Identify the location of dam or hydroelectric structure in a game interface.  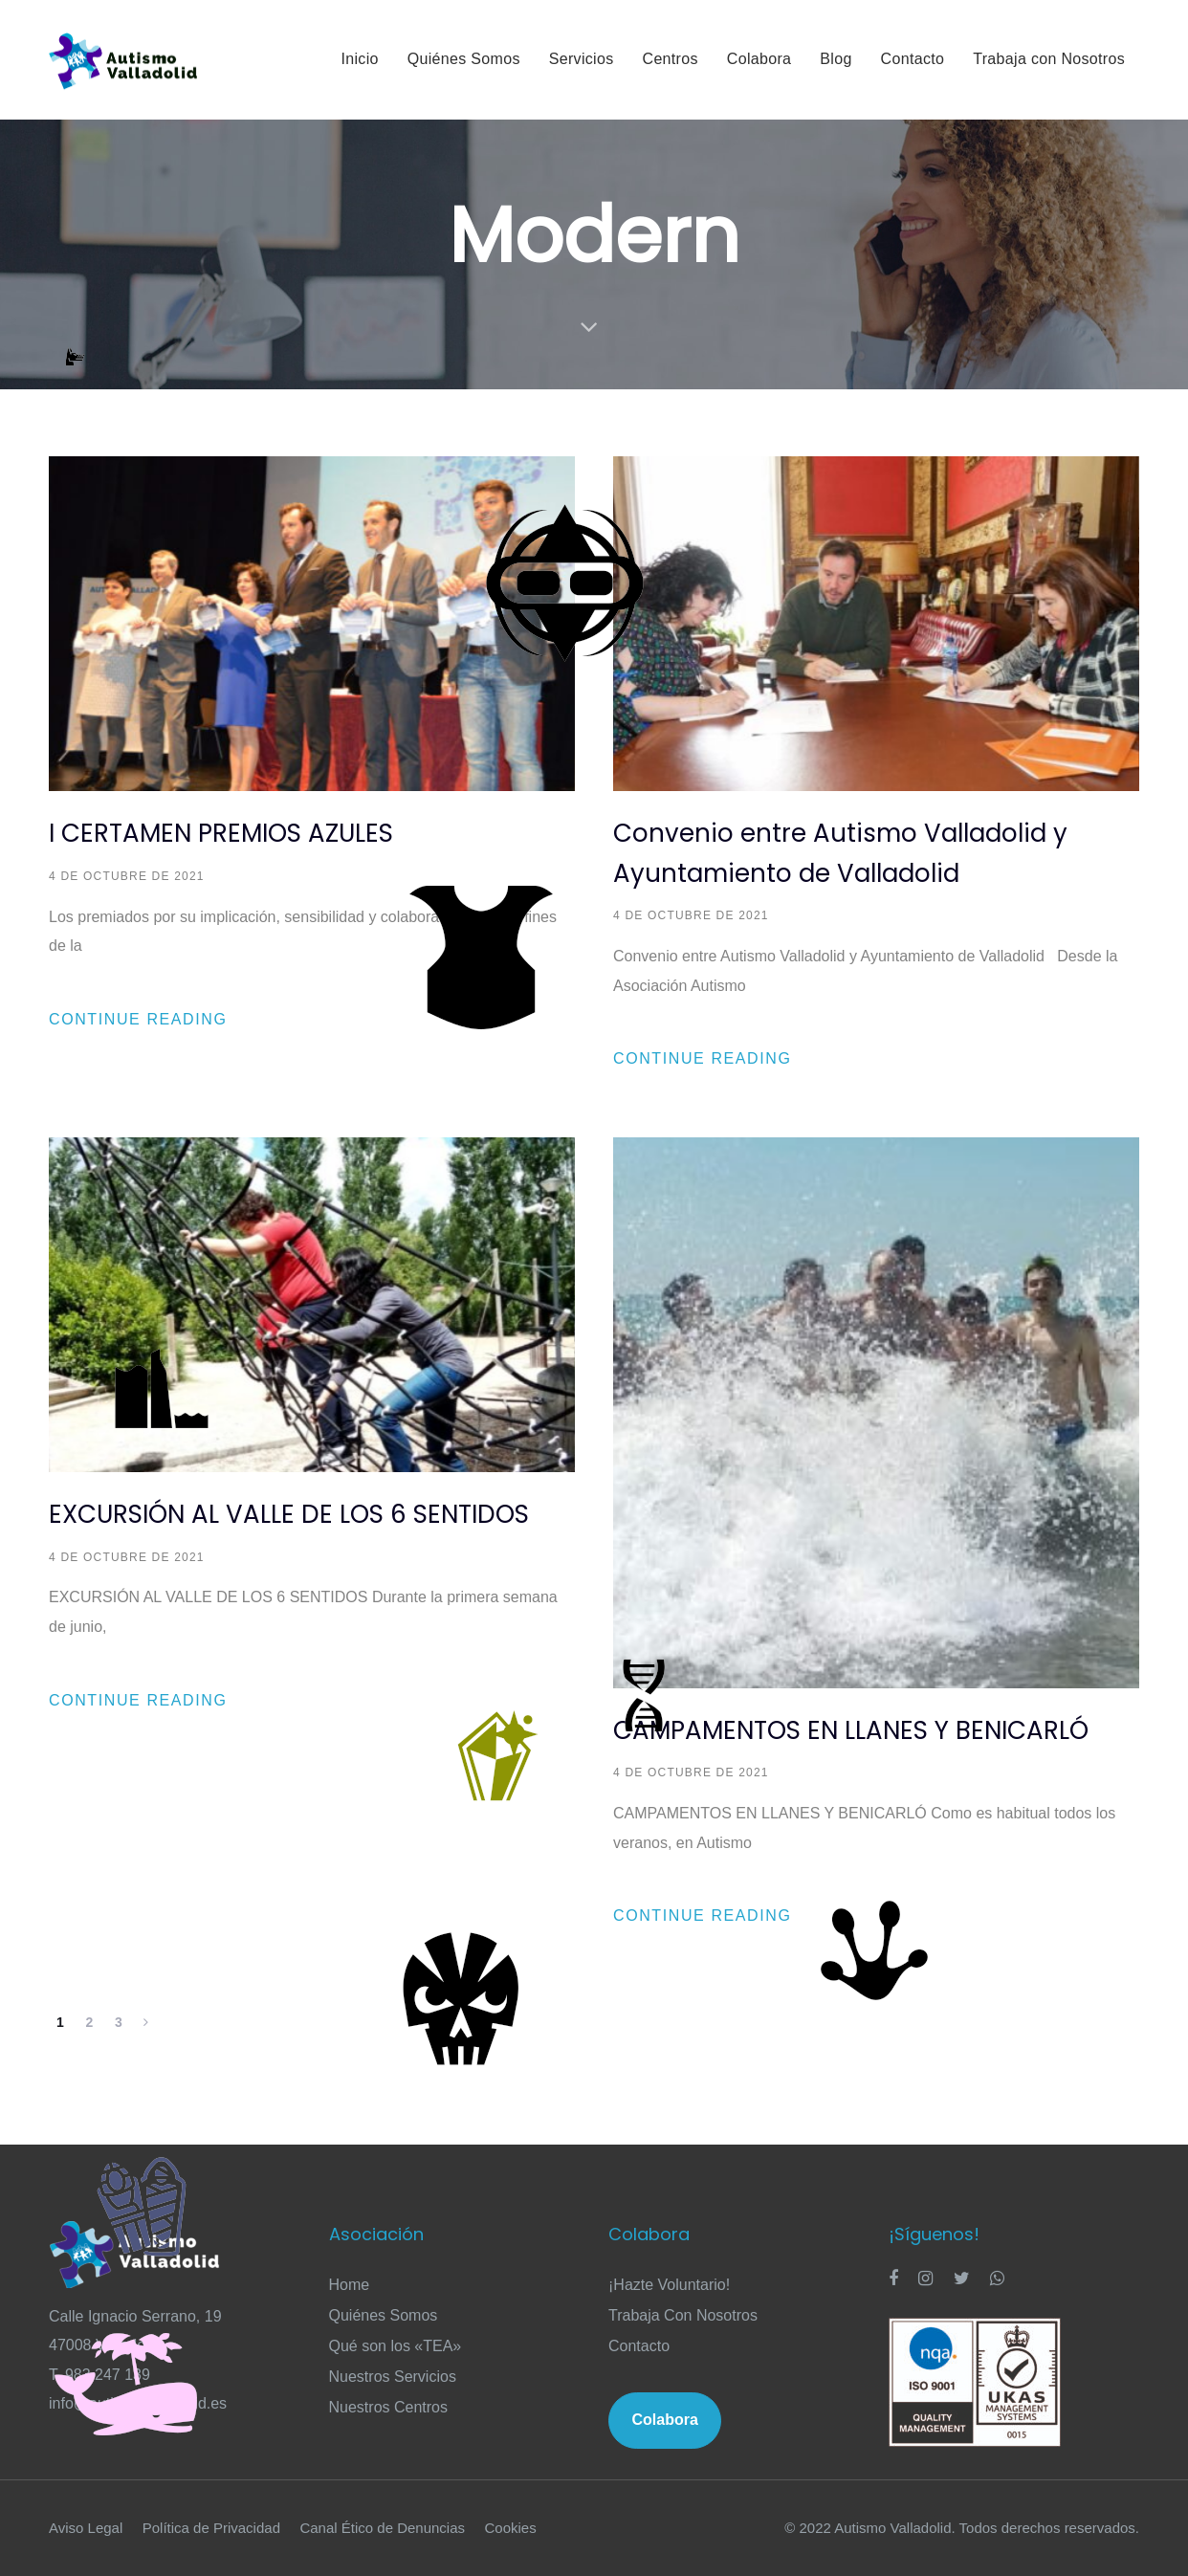
(162, 1383).